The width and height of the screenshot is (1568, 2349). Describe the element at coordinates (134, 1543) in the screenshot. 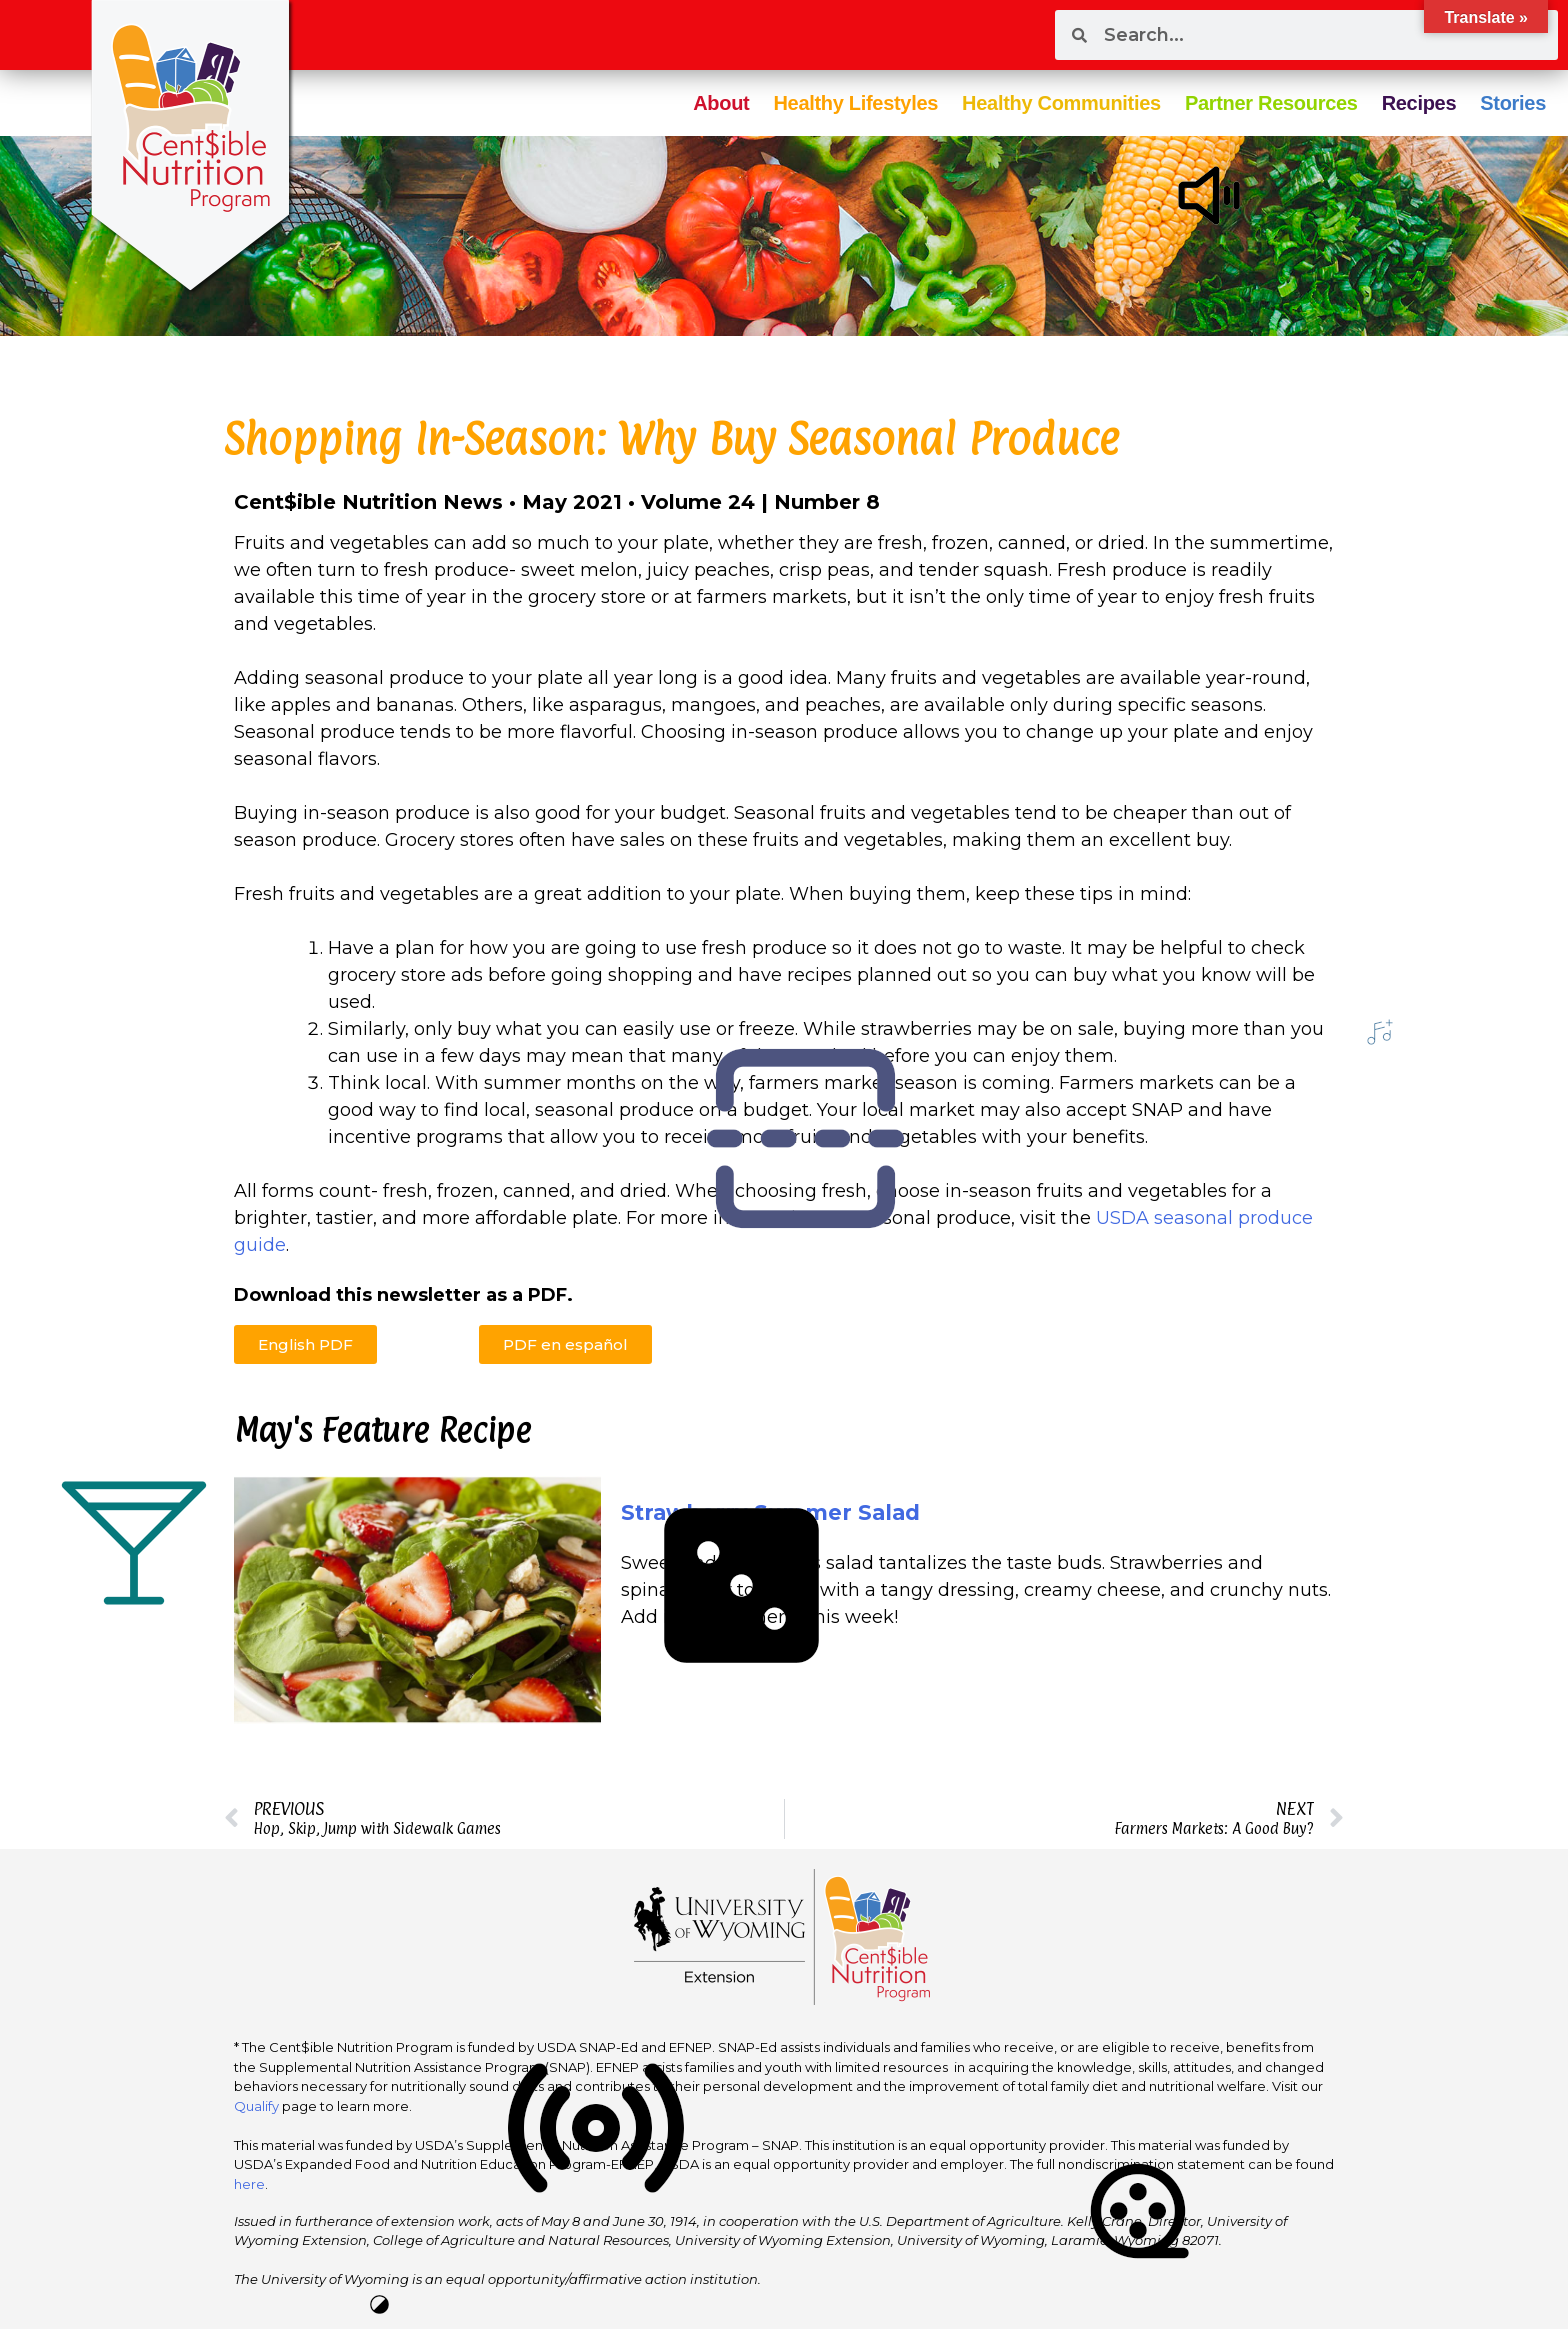

I see `browse bar or cocktail menu` at that location.